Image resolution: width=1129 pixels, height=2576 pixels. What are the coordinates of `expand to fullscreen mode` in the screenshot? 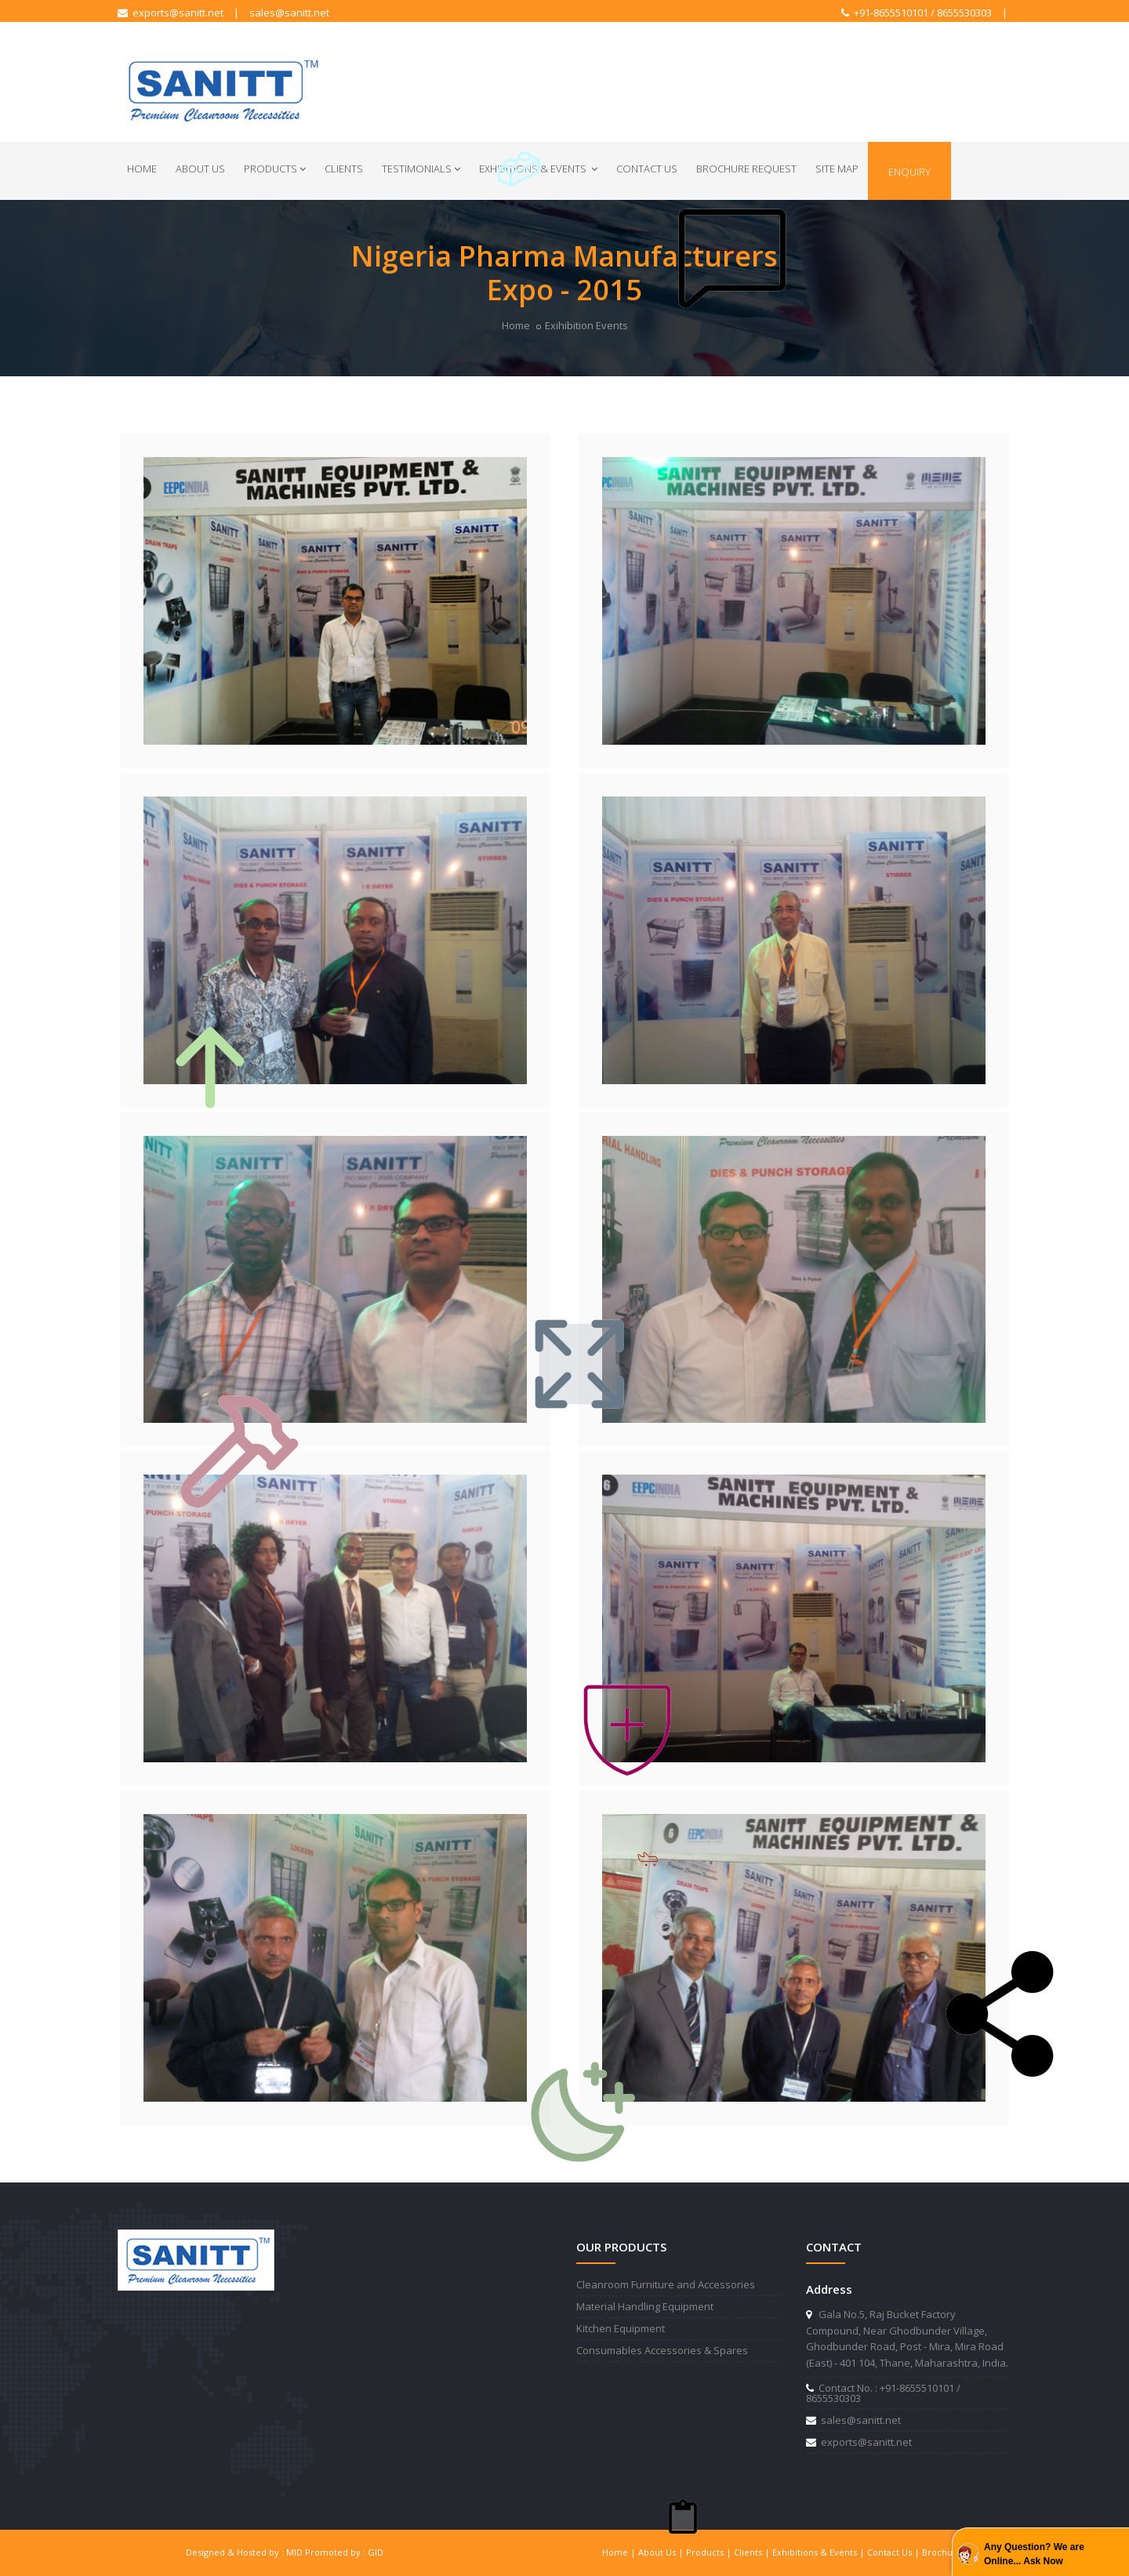 It's located at (579, 1364).